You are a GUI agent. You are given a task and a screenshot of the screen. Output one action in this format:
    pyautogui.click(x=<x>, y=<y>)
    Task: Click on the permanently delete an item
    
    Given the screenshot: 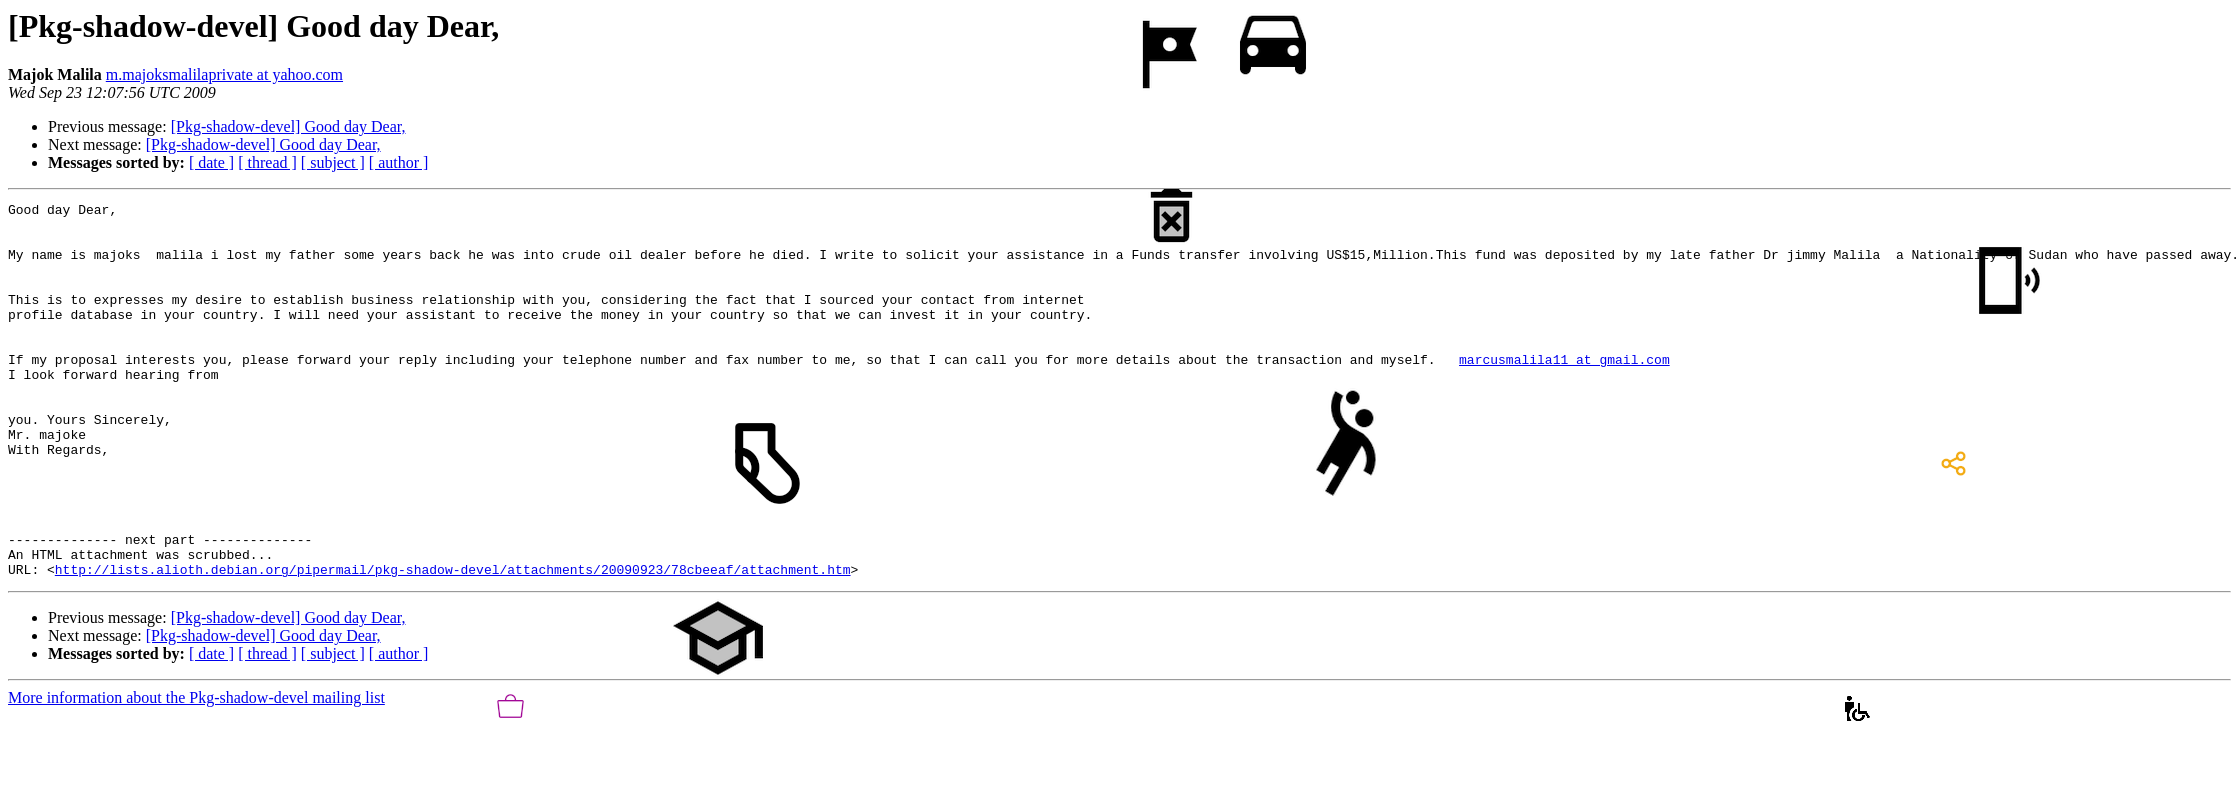 What is the action you would take?
    pyautogui.click(x=1171, y=215)
    